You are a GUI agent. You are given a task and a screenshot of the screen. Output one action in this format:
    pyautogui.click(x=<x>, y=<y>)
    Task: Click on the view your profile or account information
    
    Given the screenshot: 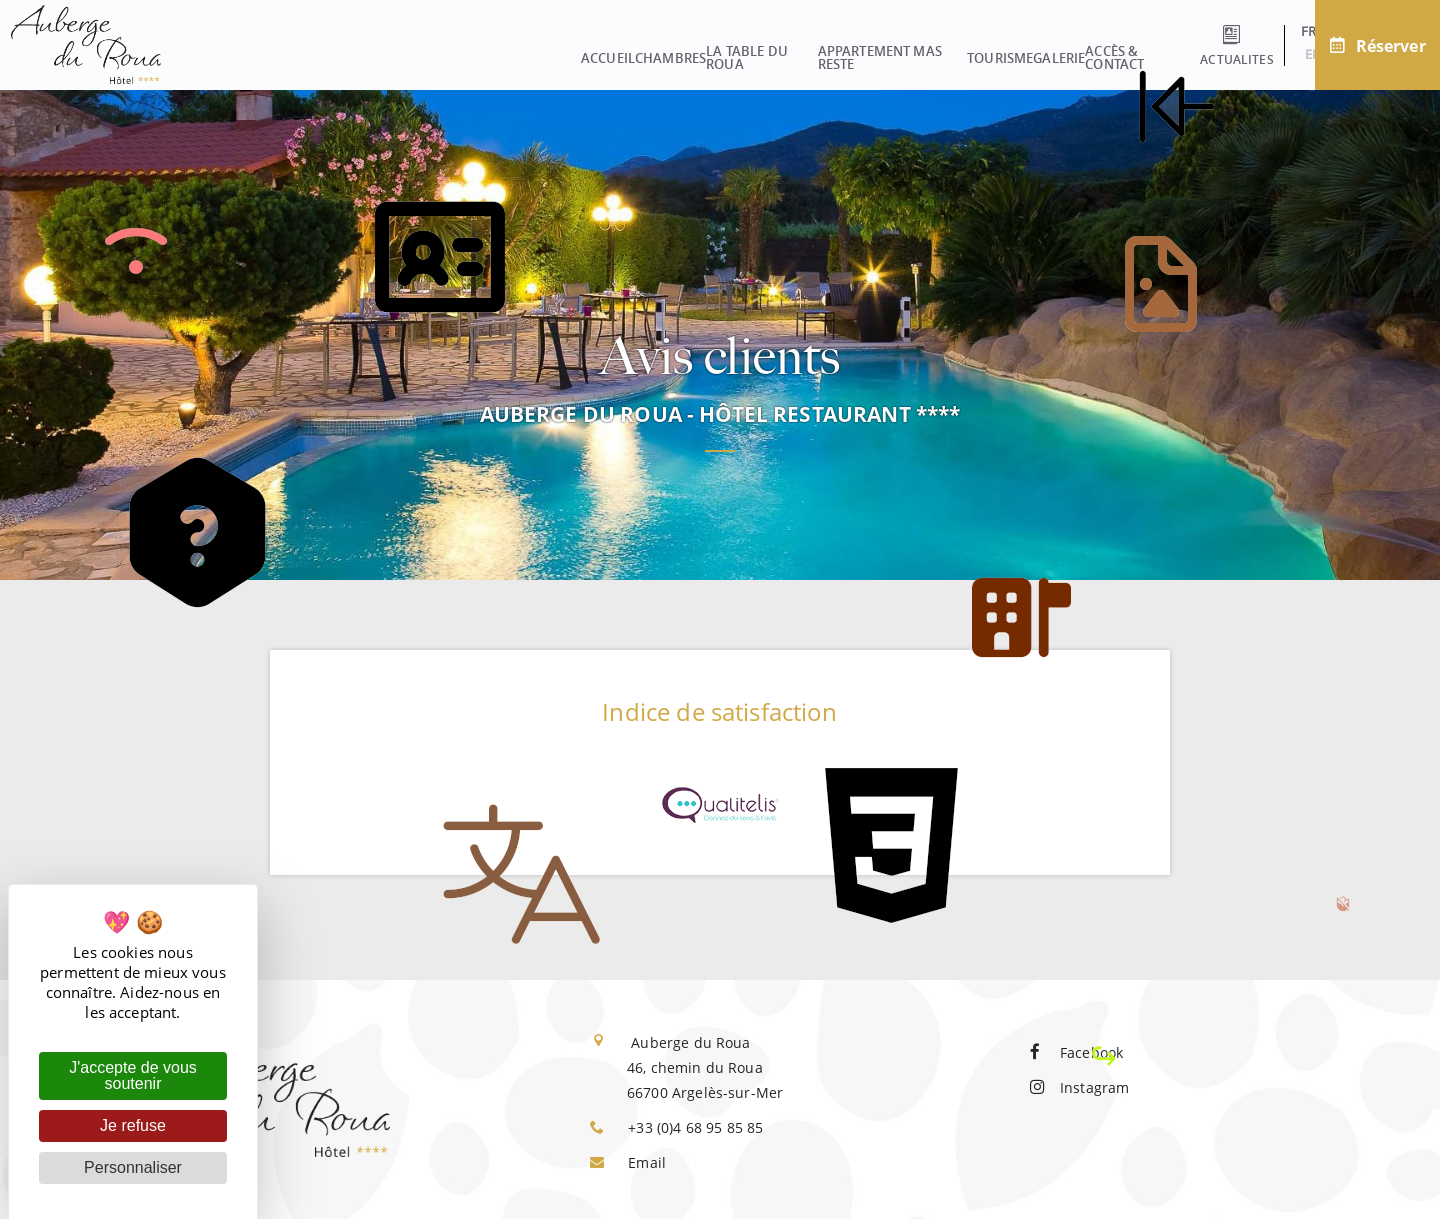 What is the action you would take?
    pyautogui.click(x=440, y=257)
    